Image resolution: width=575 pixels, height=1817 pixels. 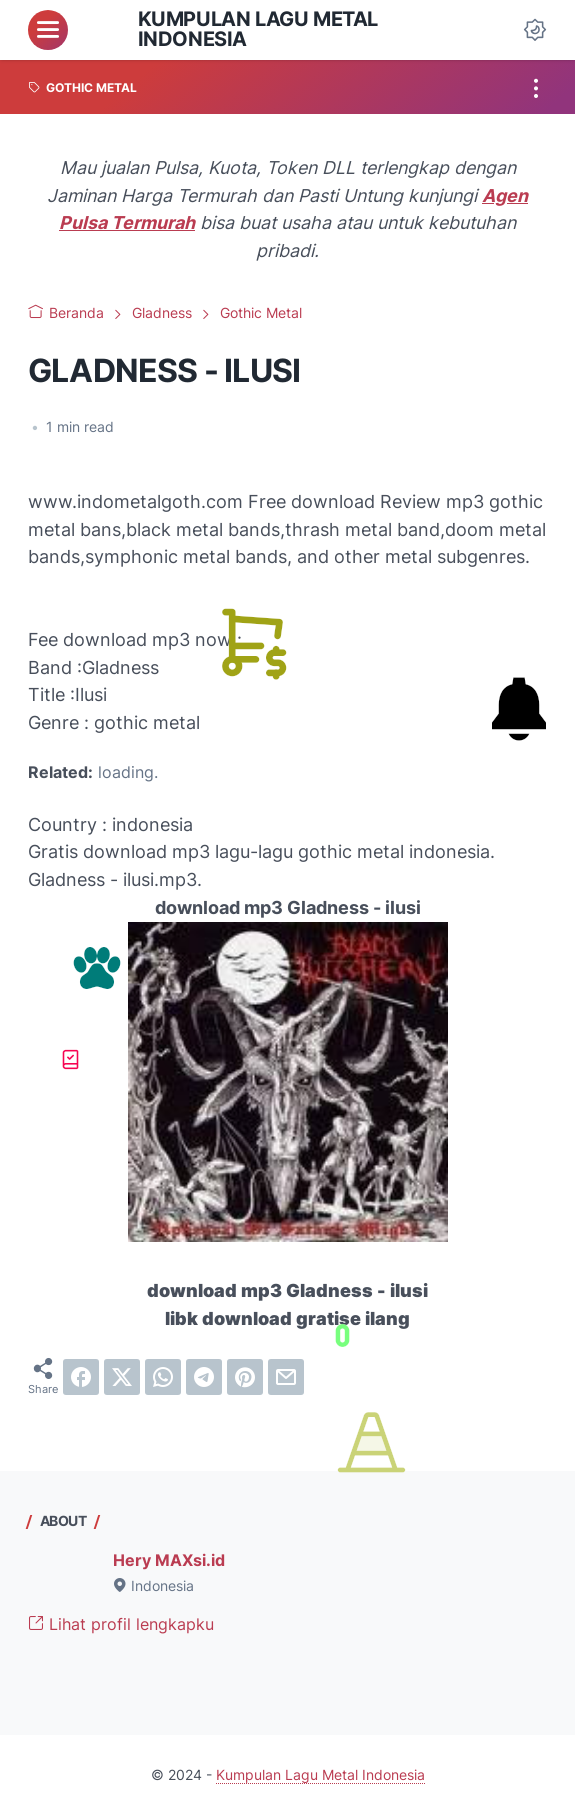 What do you see at coordinates (252, 642) in the screenshot?
I see `view cart total or pricing` at bounding box center [252, 642].